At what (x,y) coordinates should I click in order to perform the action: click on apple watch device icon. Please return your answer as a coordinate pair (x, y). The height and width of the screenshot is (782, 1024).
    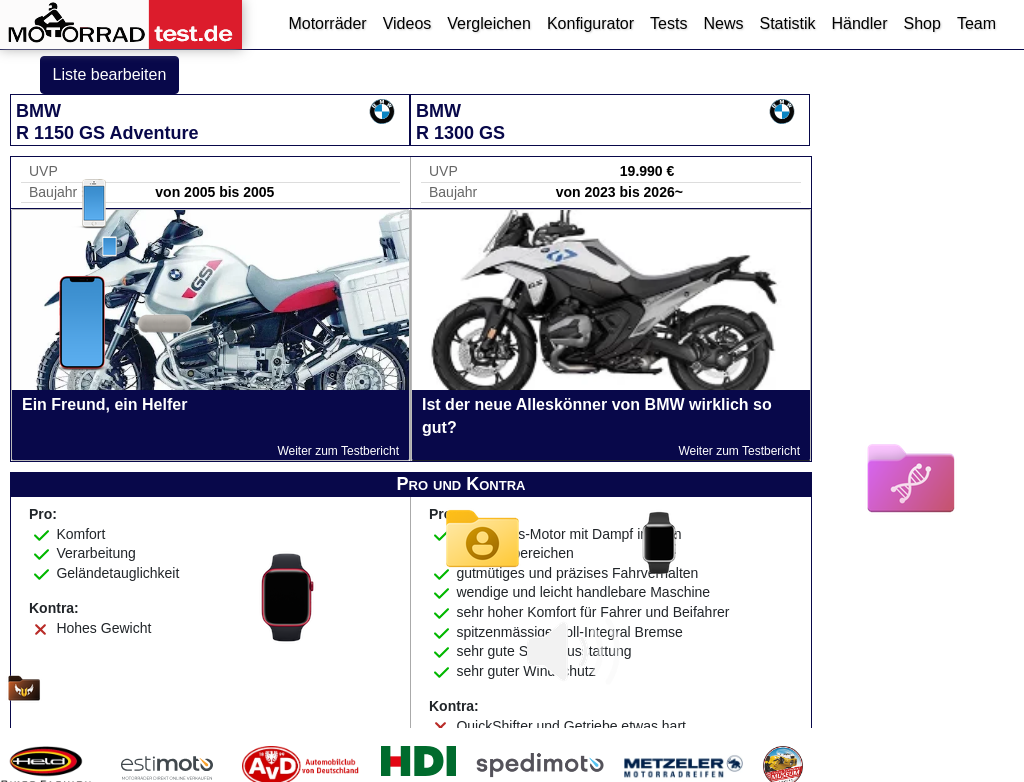
    Looking at the image, I should click on (659, 543).